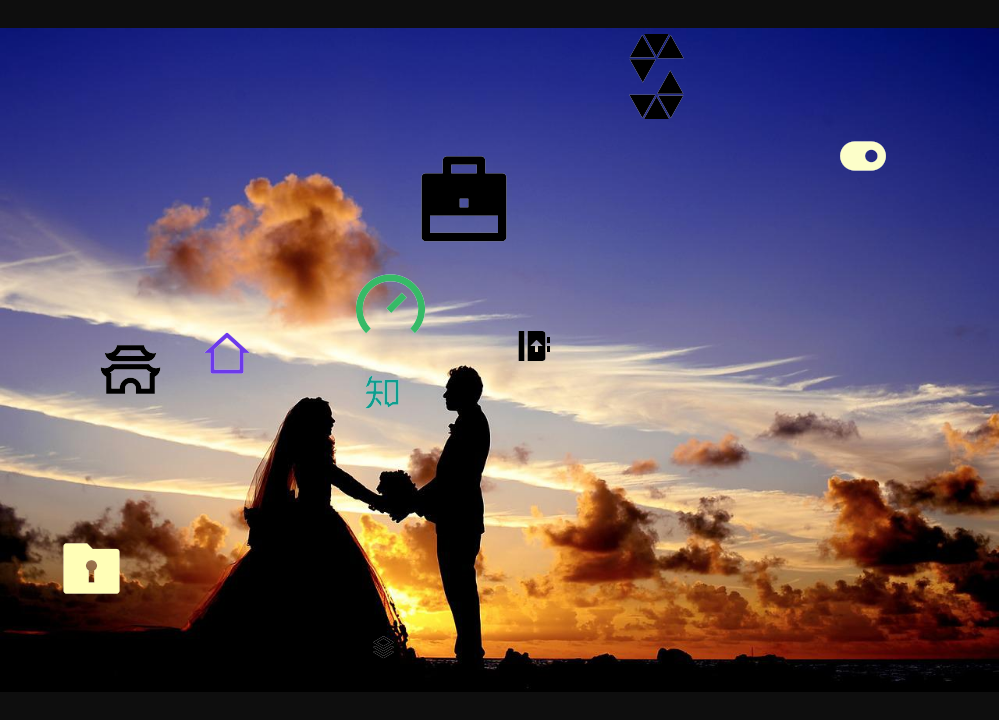 The height and width of the screenshot is (720, 999). Describe the element at coordinates (390, 305) in the screenshot. I see `increase playback speed` at that location.